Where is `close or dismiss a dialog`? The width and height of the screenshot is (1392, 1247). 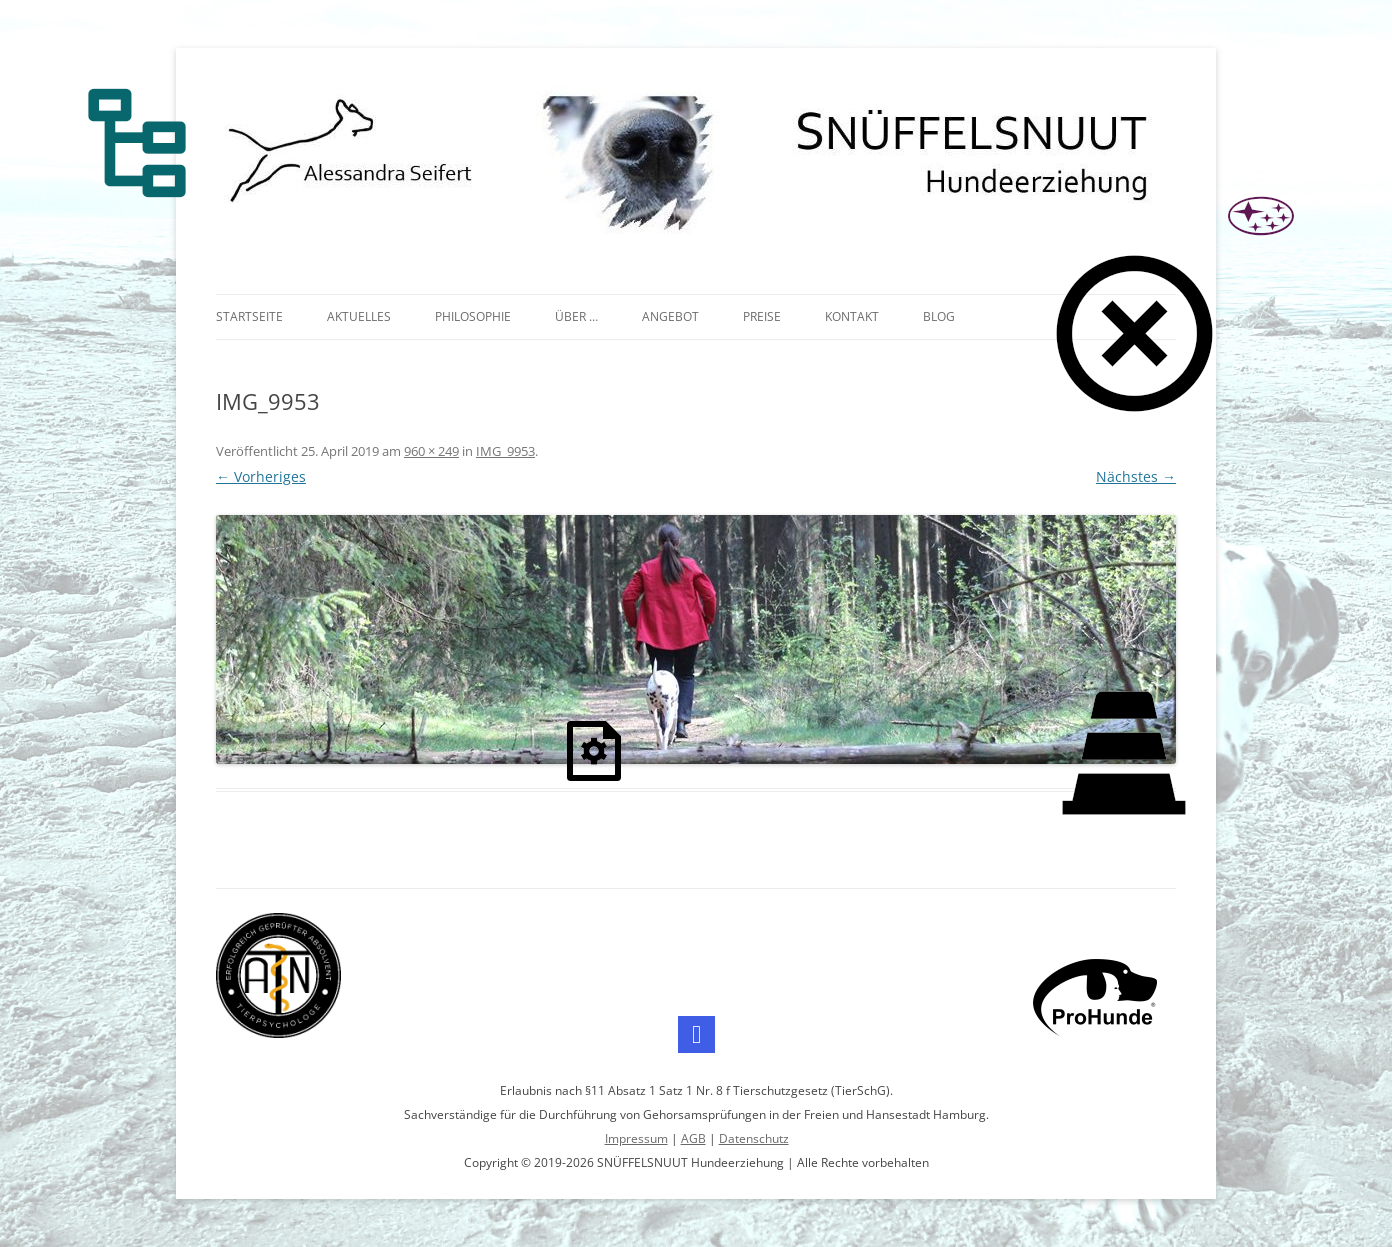 close or dismiss a dialog is located at coordinates (1134, 333).